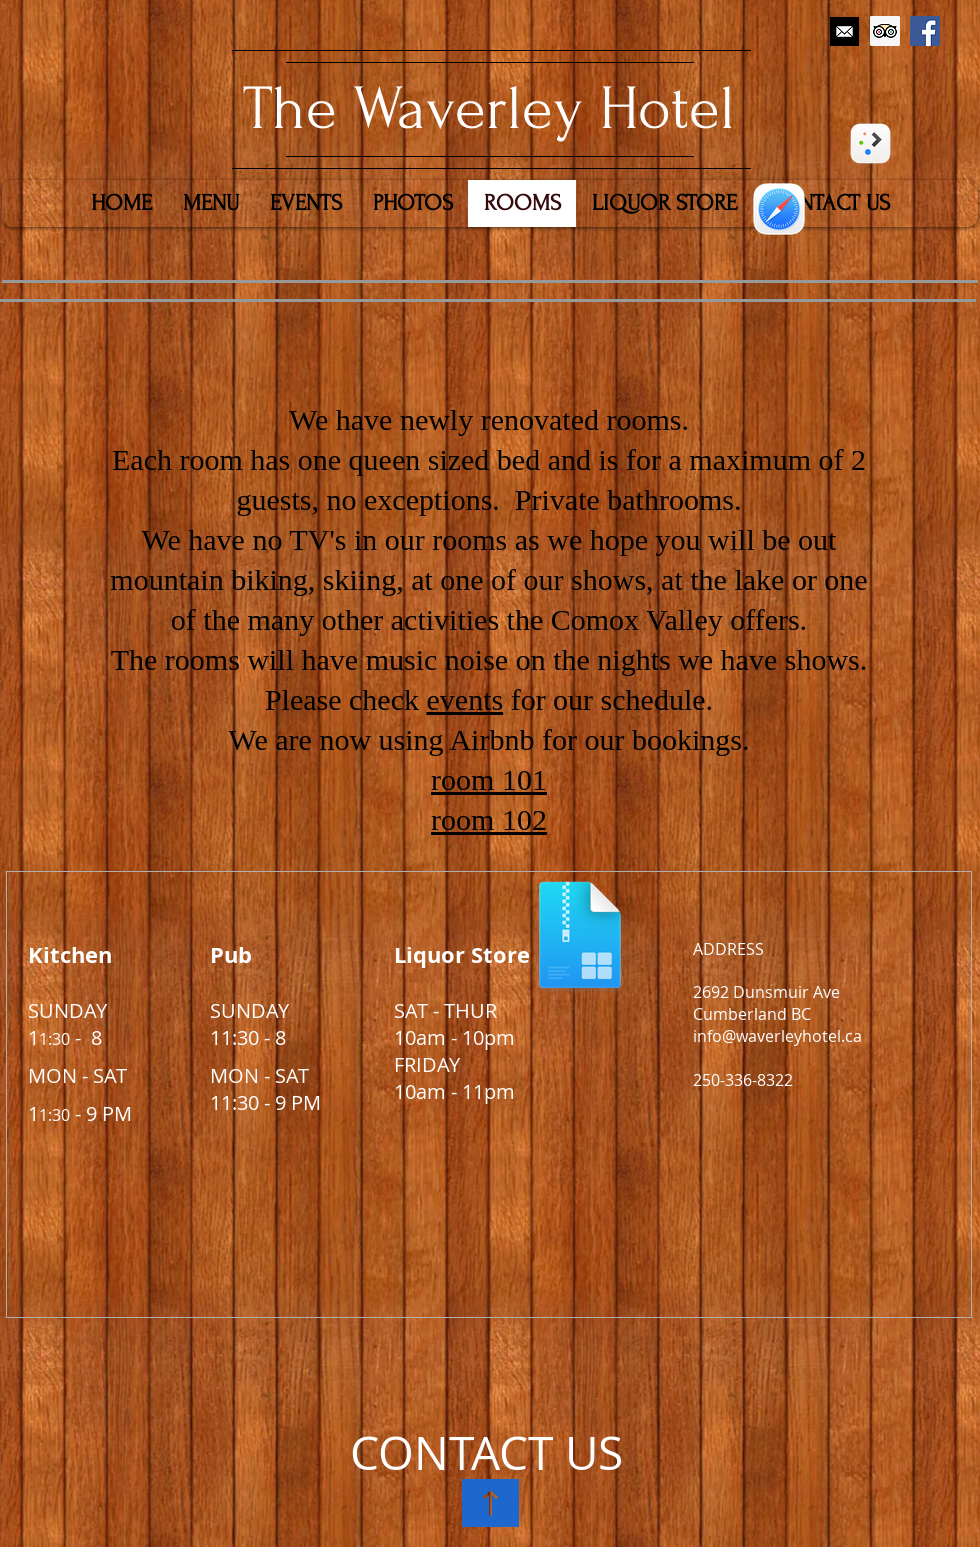 This screenshot has height=1547, width=980. Describe the element at coordinates (870, 143) in the screenshot. I see `open the KDE Plasma application menu` at that location.